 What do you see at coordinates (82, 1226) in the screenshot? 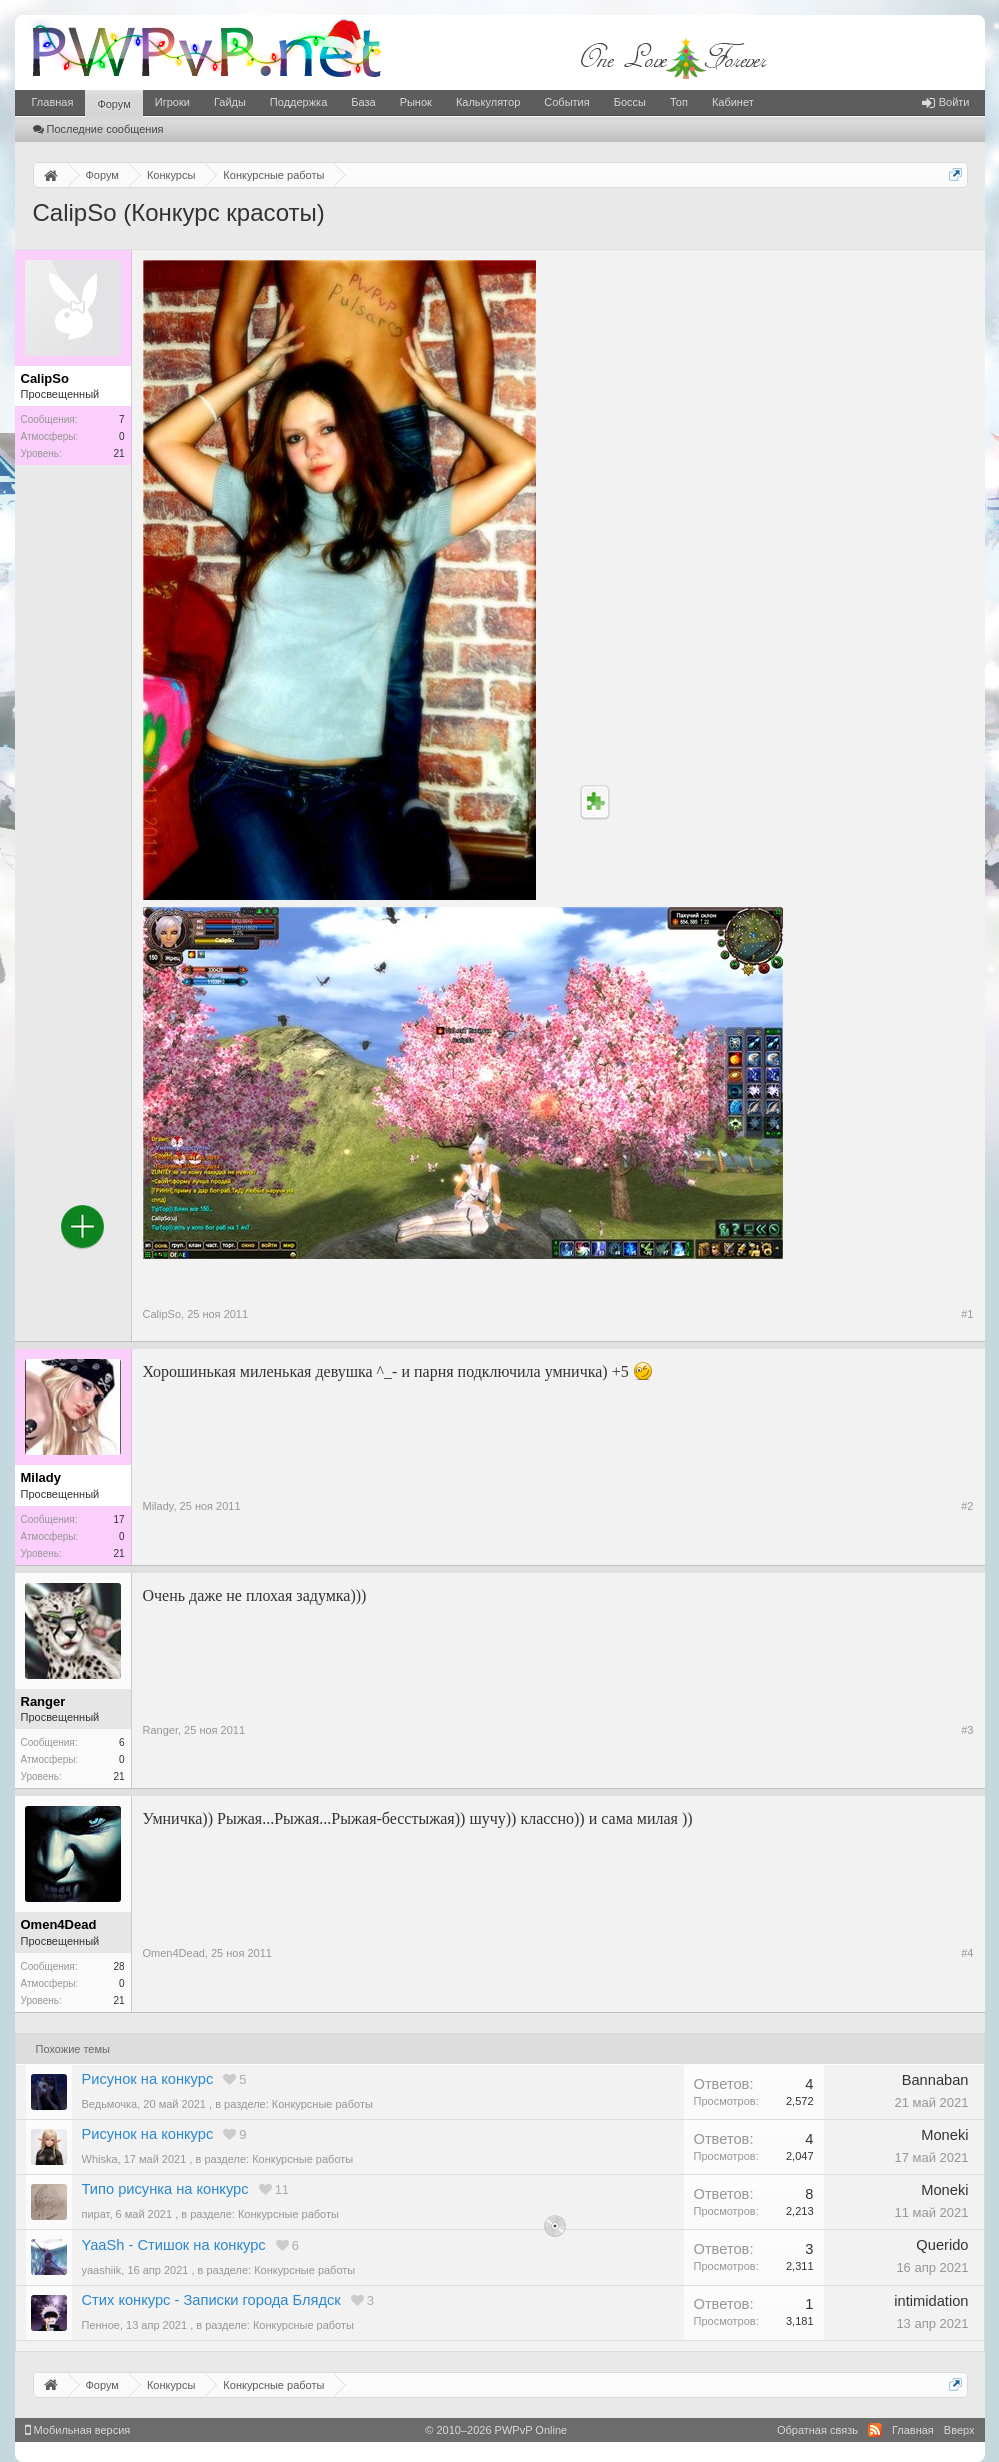
I see `add a new item or file` at bounding box center [82, 1226].